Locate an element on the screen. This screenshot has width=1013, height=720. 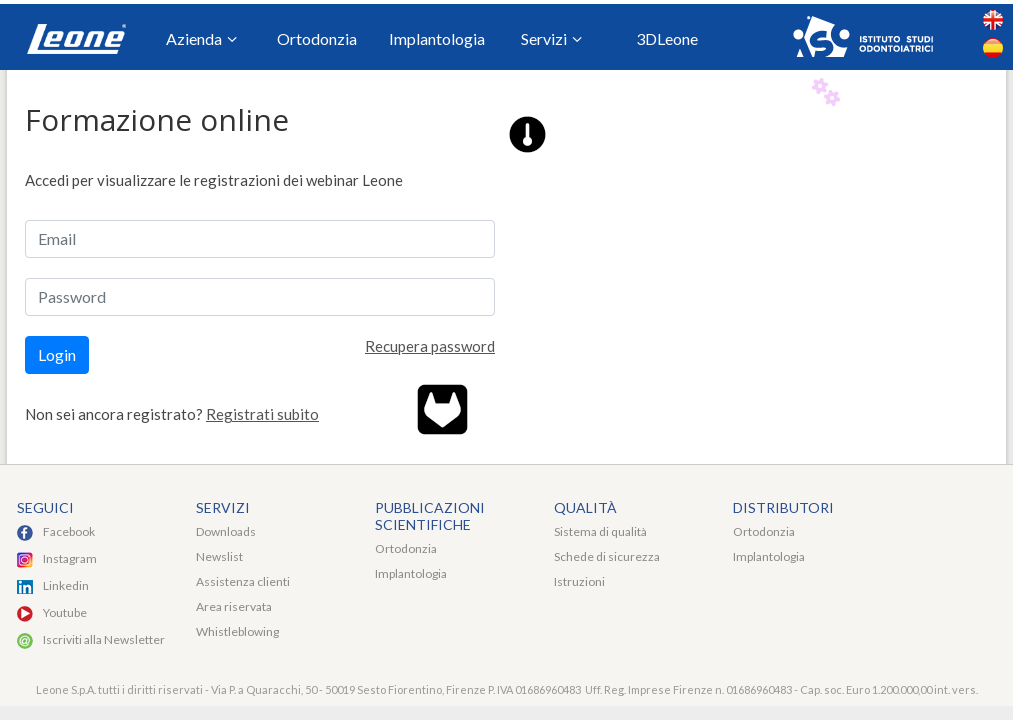
view performance or speed metrics is located at coordinates (527, 134).